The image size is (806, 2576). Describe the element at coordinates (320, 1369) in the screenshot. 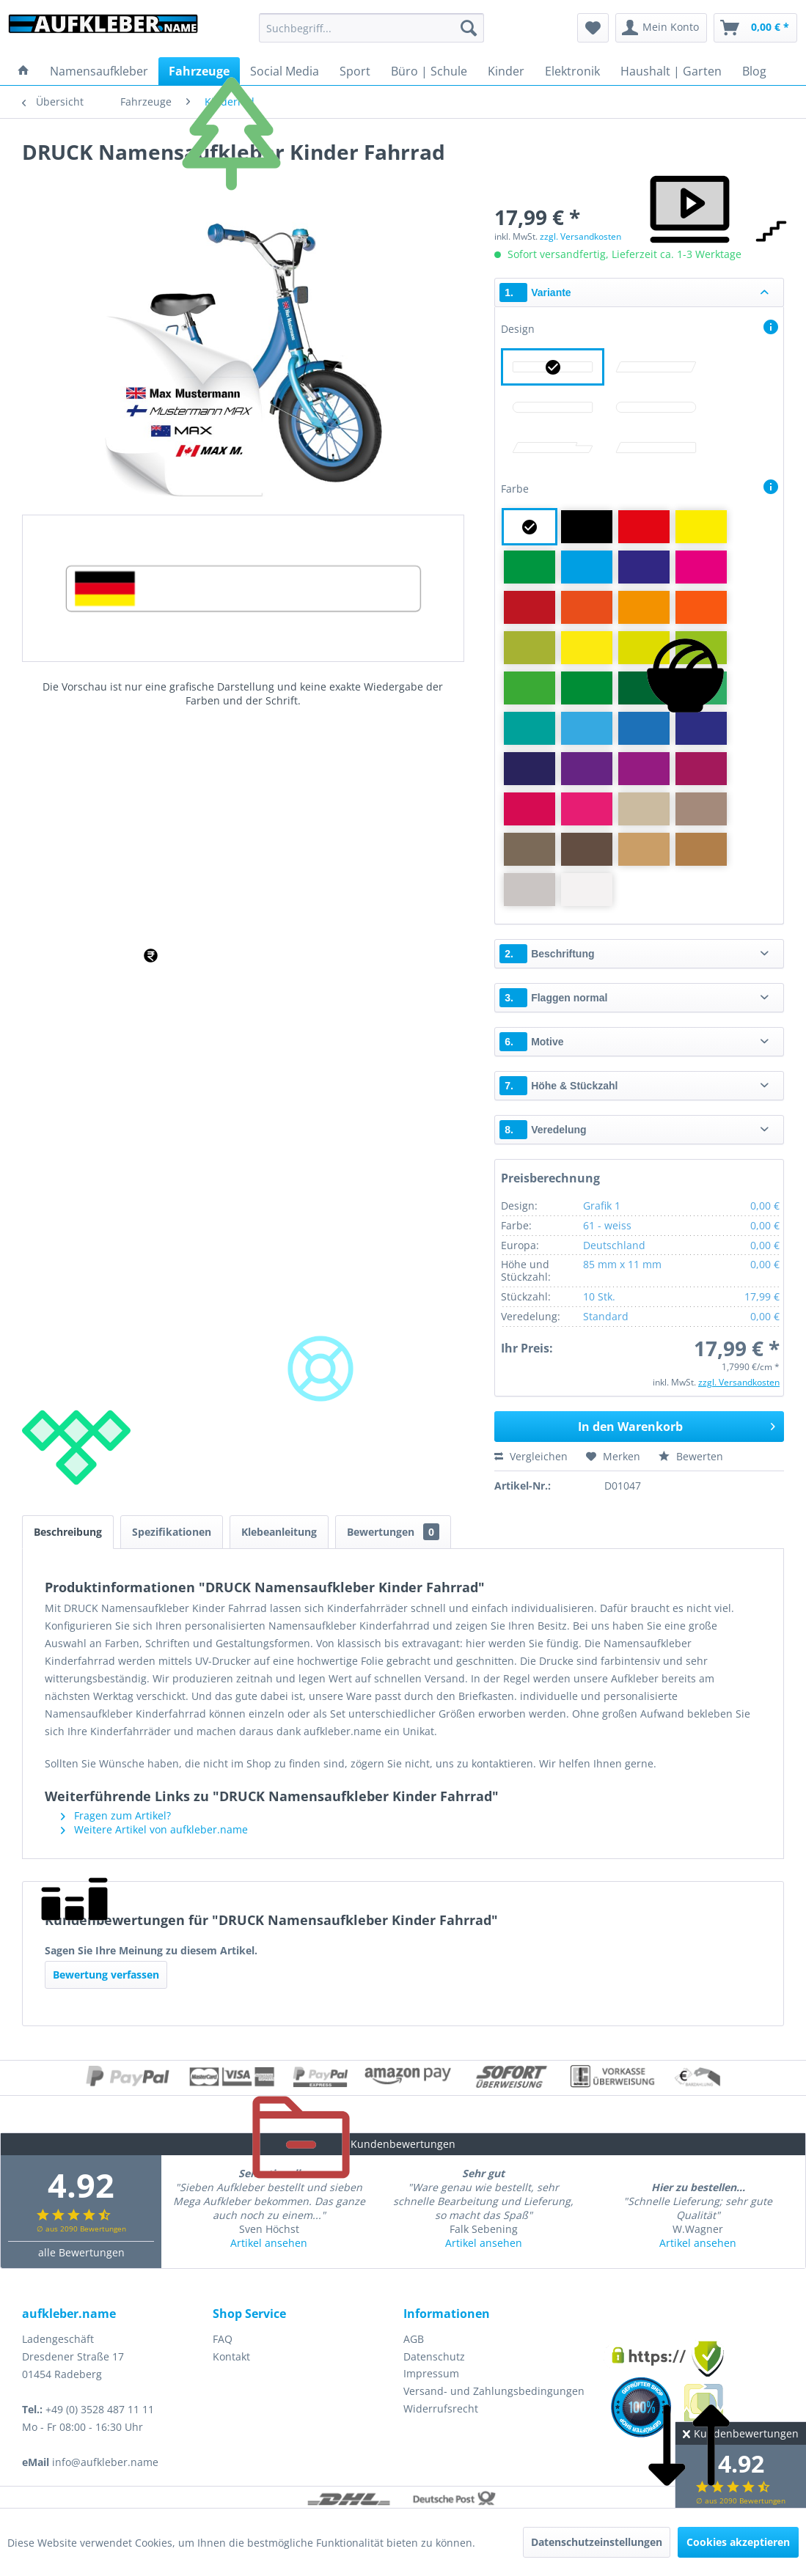

I see `access help or support center` at that location.